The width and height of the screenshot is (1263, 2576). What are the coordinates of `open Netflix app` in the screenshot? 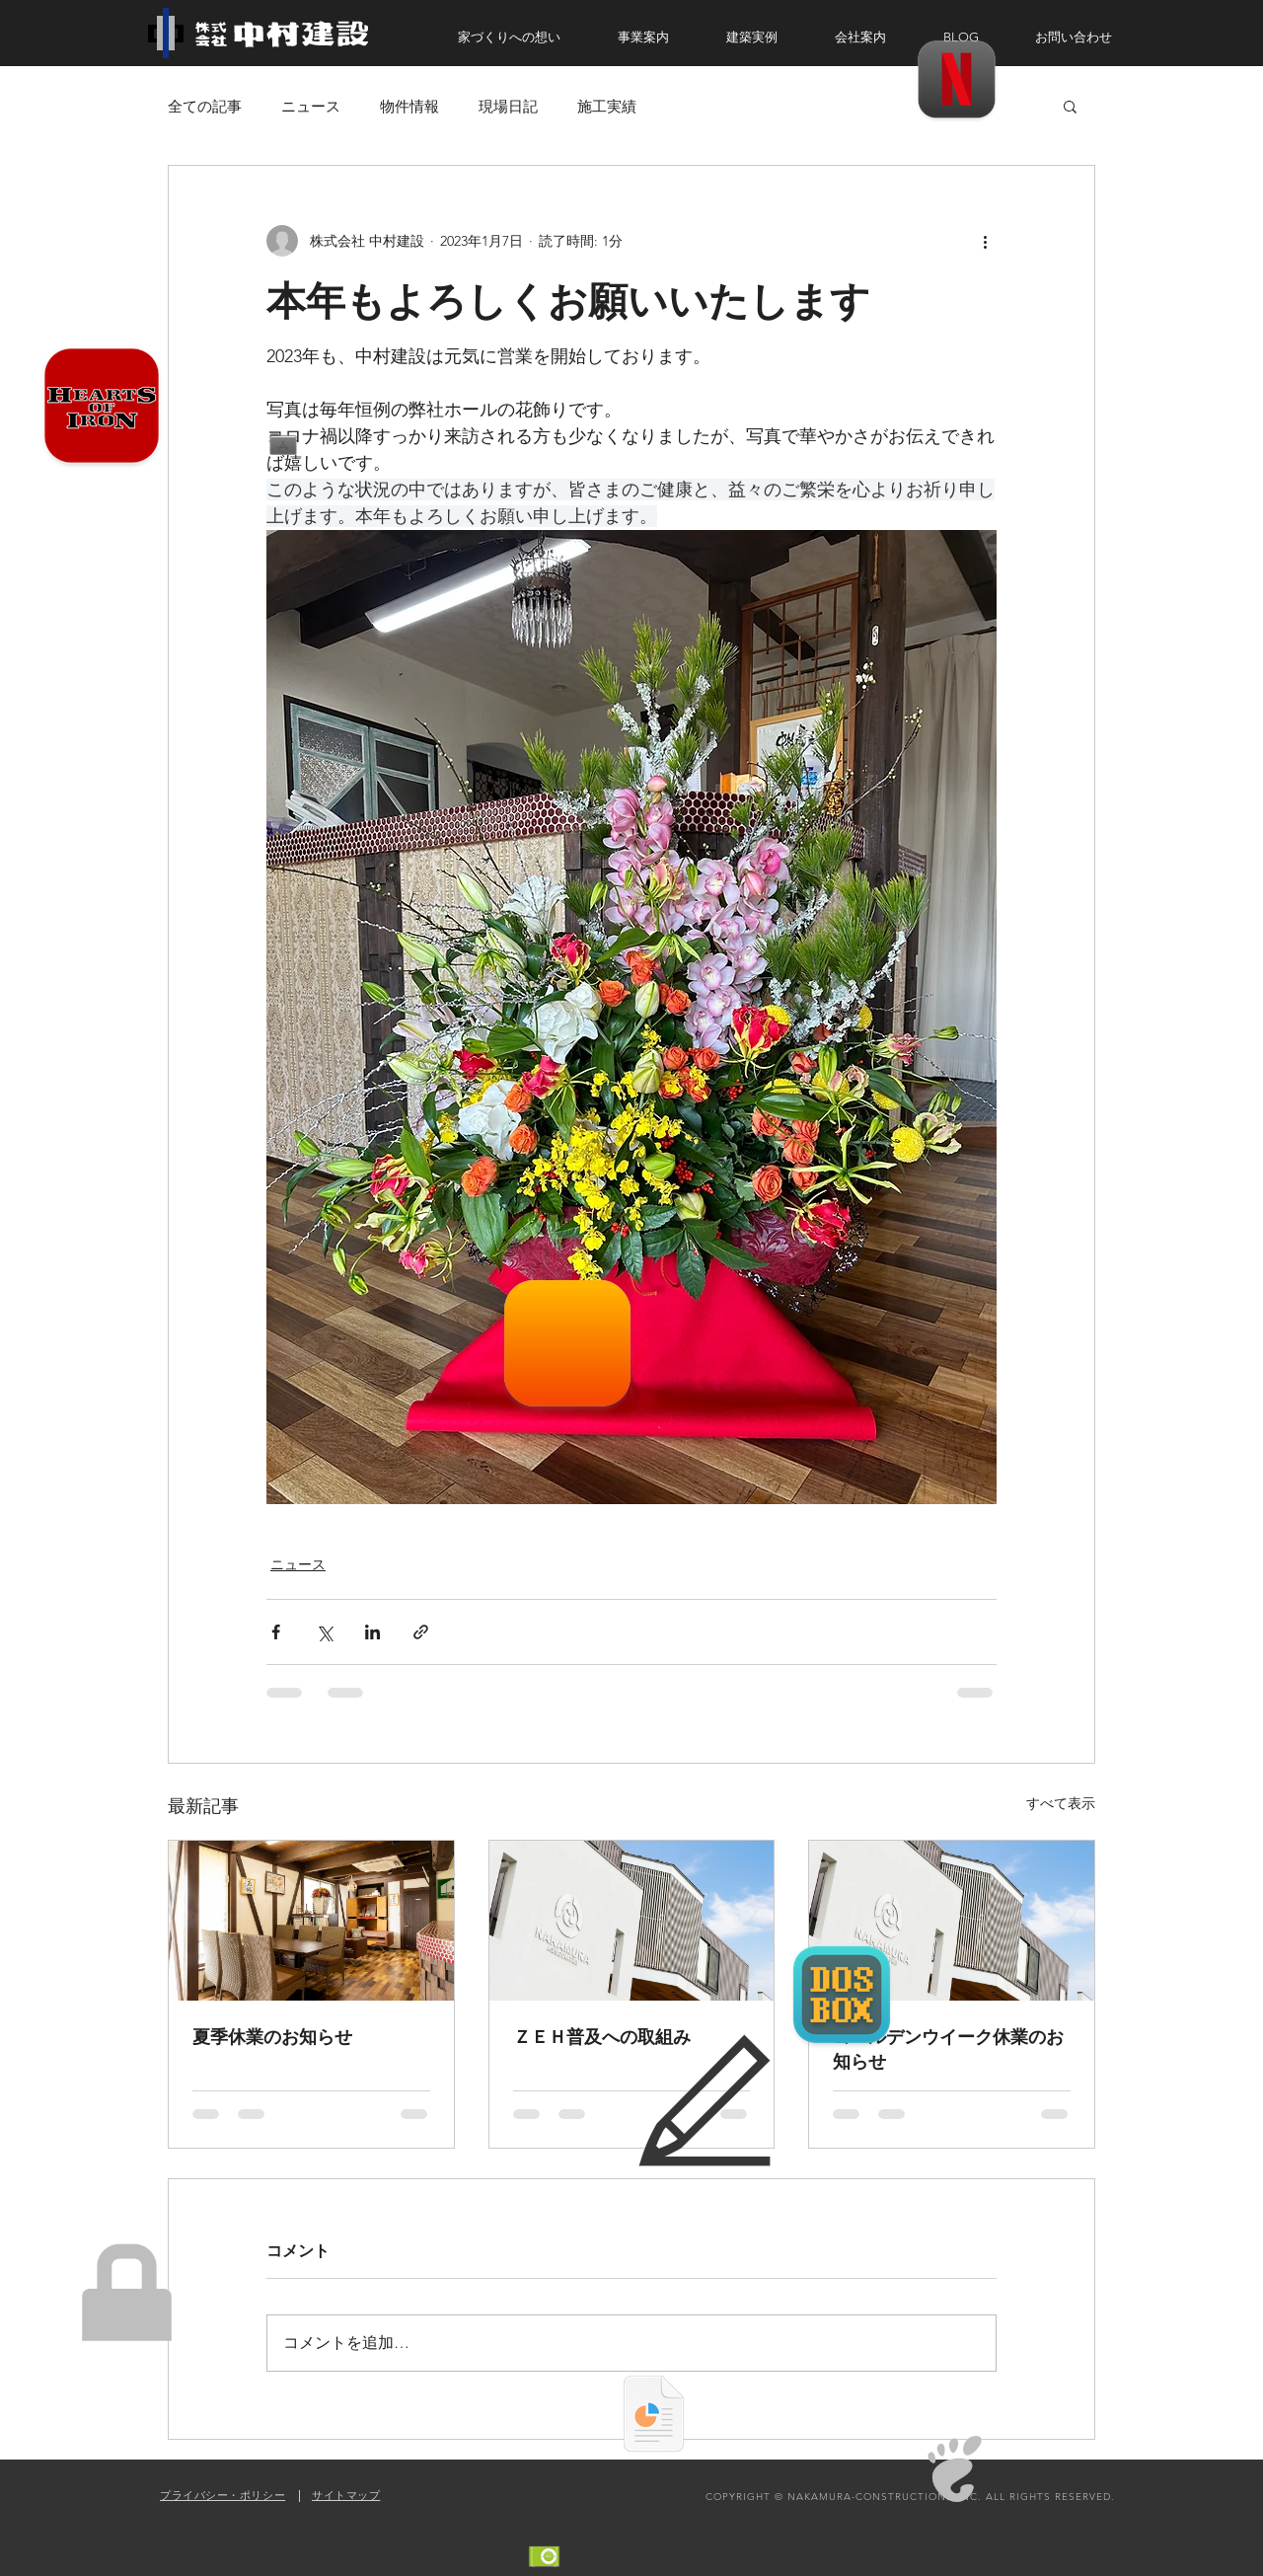 It's located at (956, 79).